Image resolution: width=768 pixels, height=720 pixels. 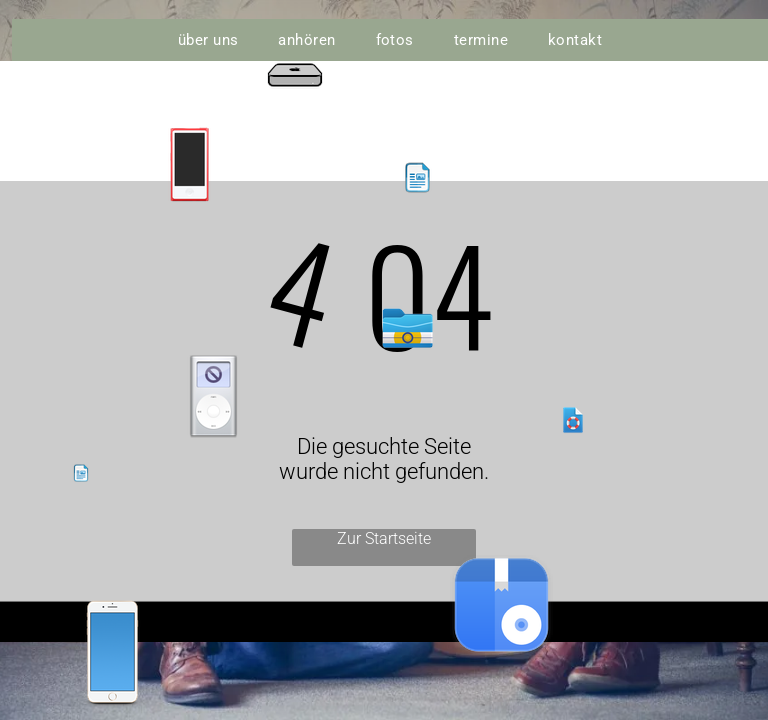 What do you see at coordinates (501, 606) in the screenshot?
I see `access input source or keyboard layout settings` at bounding box center [501, 606].